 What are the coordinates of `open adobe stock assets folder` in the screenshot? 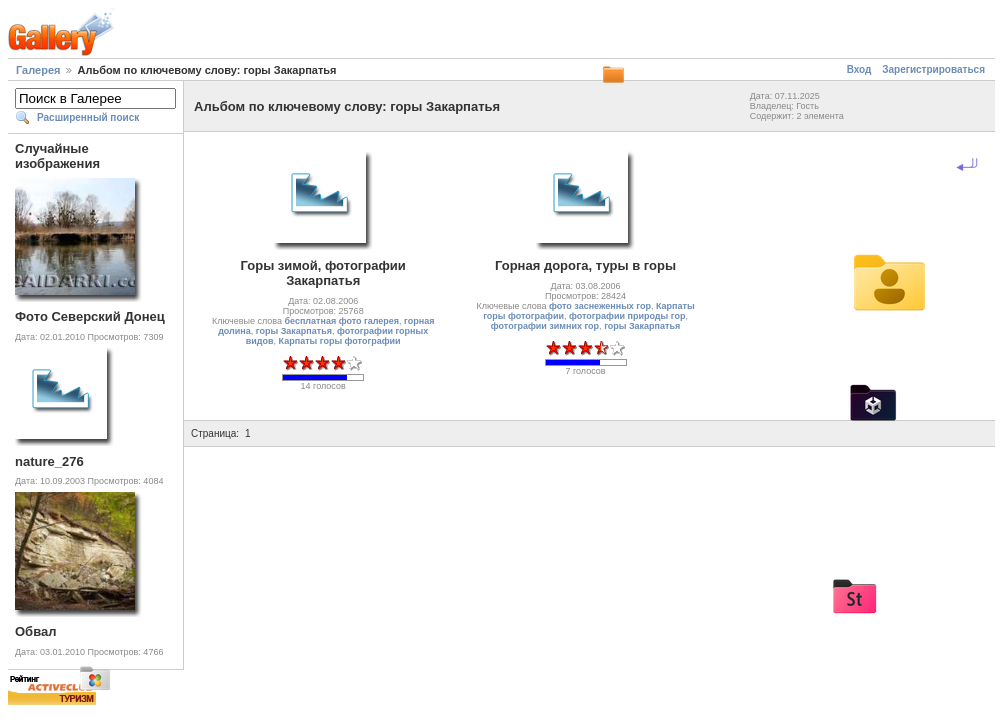 It's located at (854, 597).